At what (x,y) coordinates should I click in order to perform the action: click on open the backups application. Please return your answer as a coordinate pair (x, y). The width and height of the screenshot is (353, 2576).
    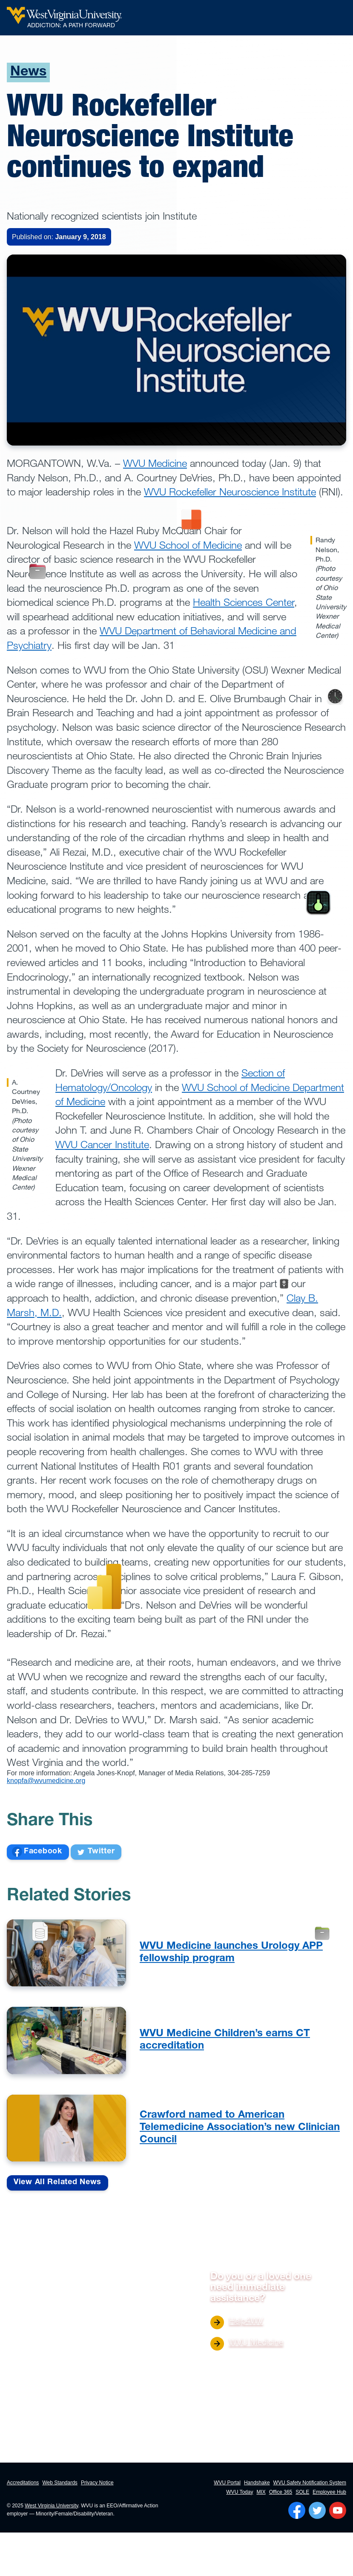
    Looking at the image, I should click on (284, 1284).